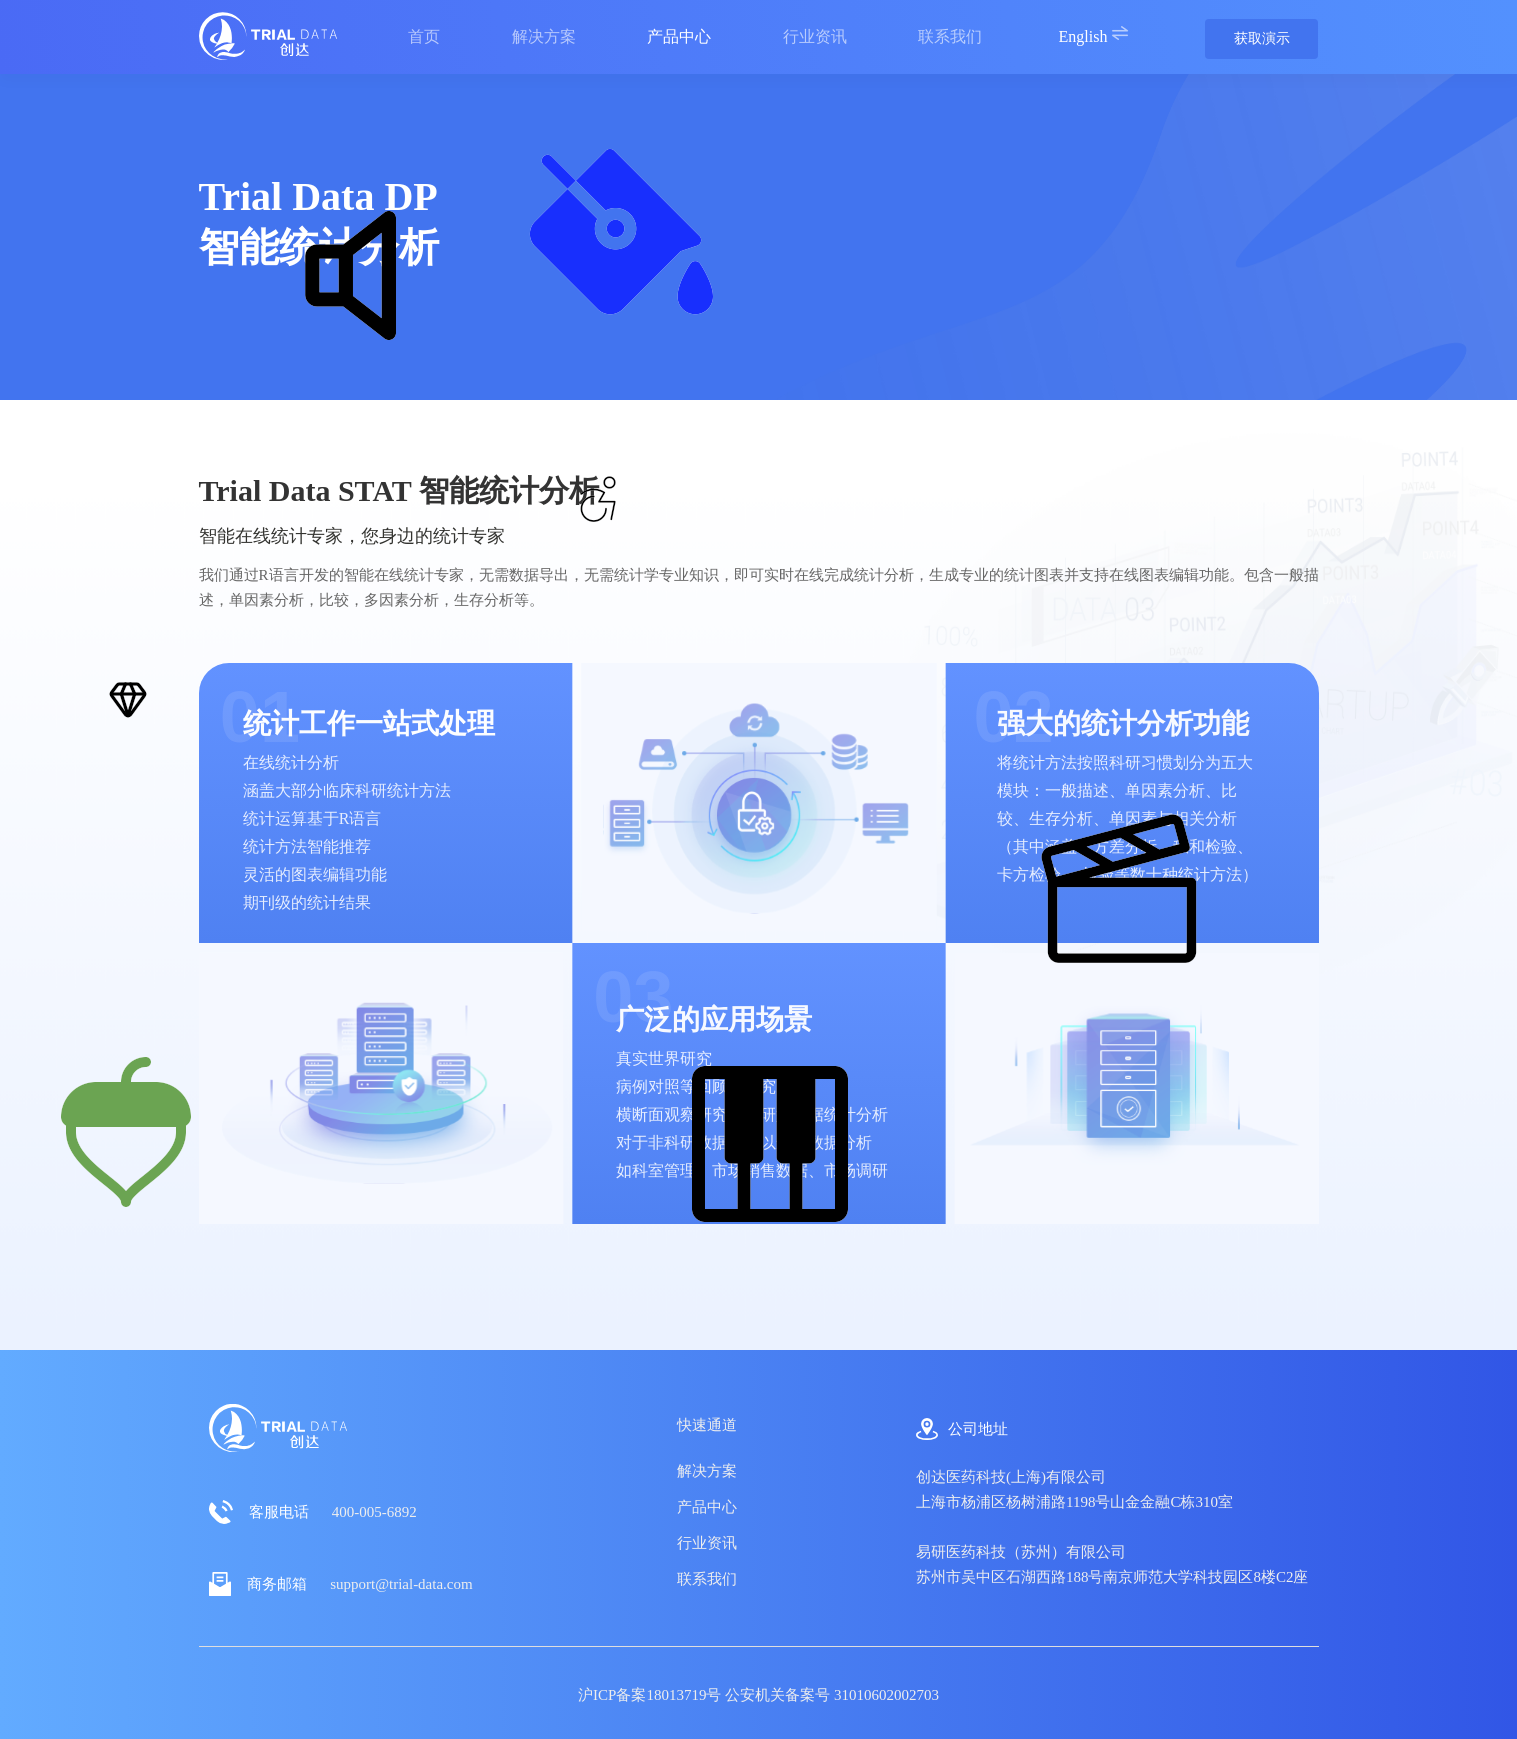  Describe the element at coordinates (1122, 895) in the screenshot. I see `access video or movie content` at that location.